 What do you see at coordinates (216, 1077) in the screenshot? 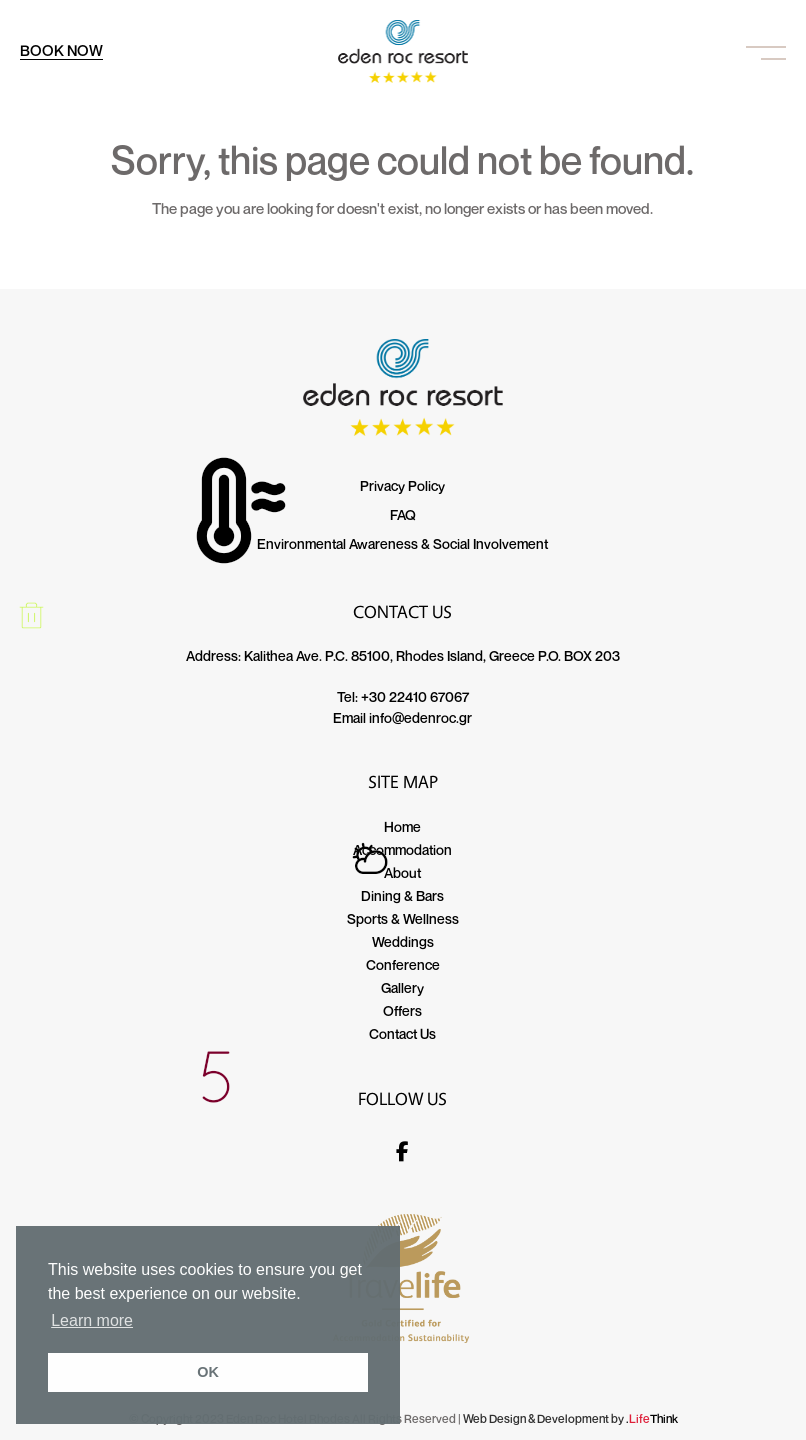
I see `indicates the number five in a list or sequence` at bounding box center [216, 1077].